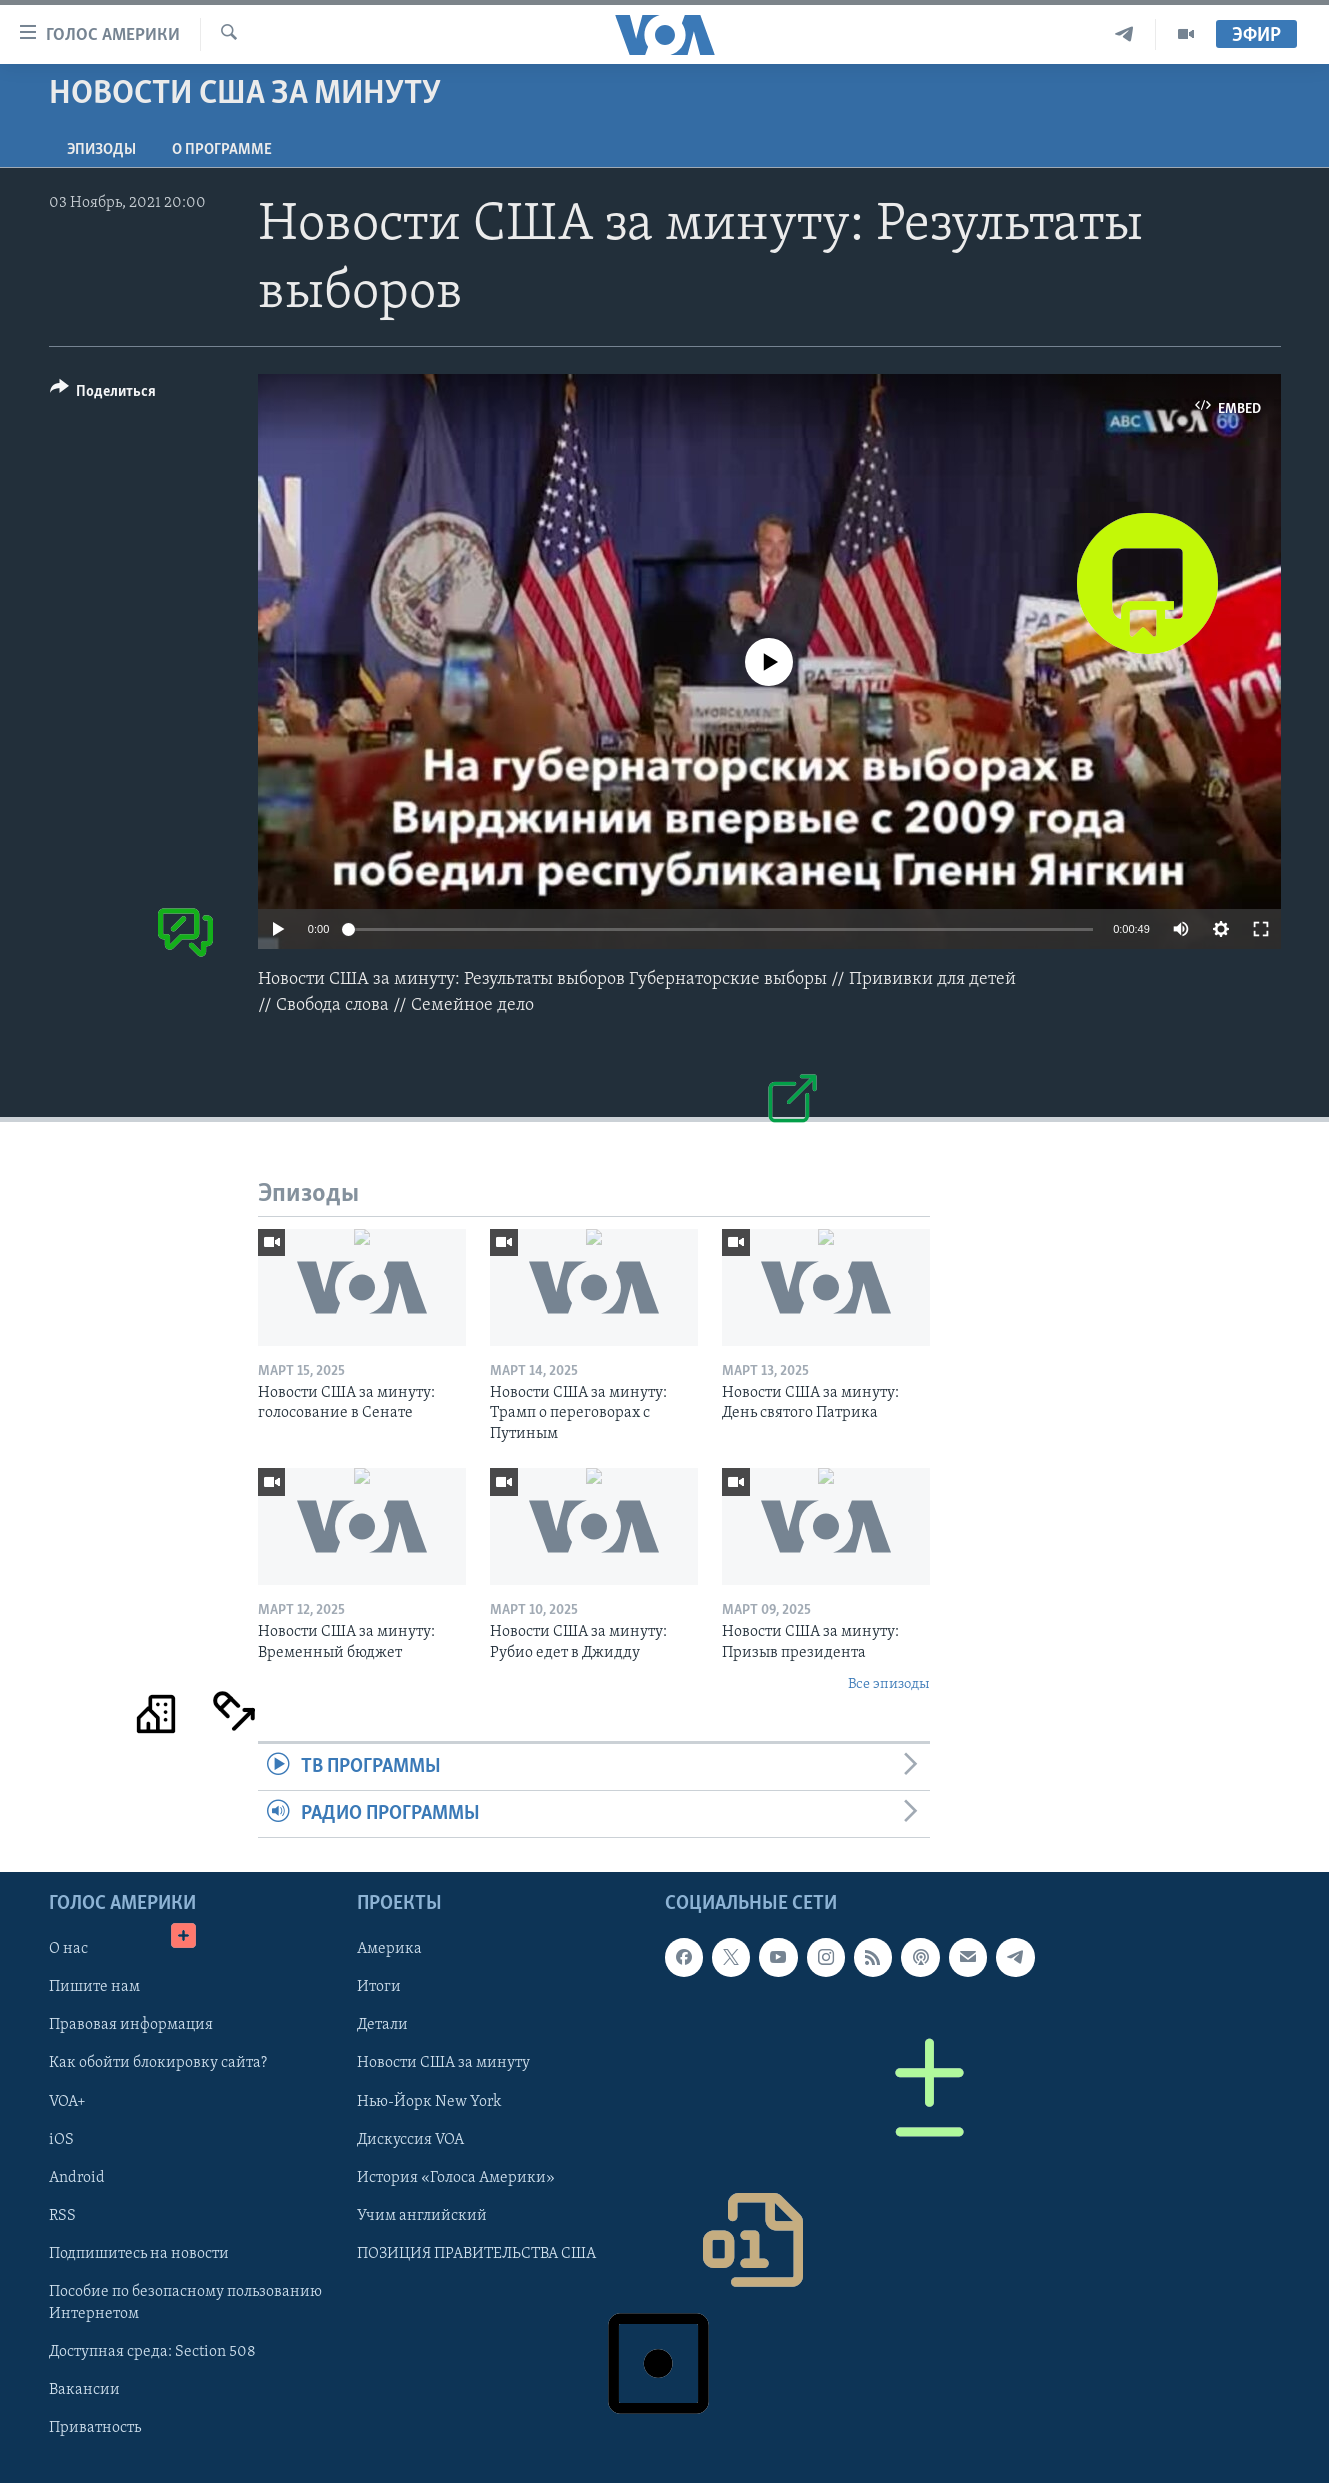 The image size is (1329, 2483). I want to click on change text orientation or direction, so click(234, 1710).